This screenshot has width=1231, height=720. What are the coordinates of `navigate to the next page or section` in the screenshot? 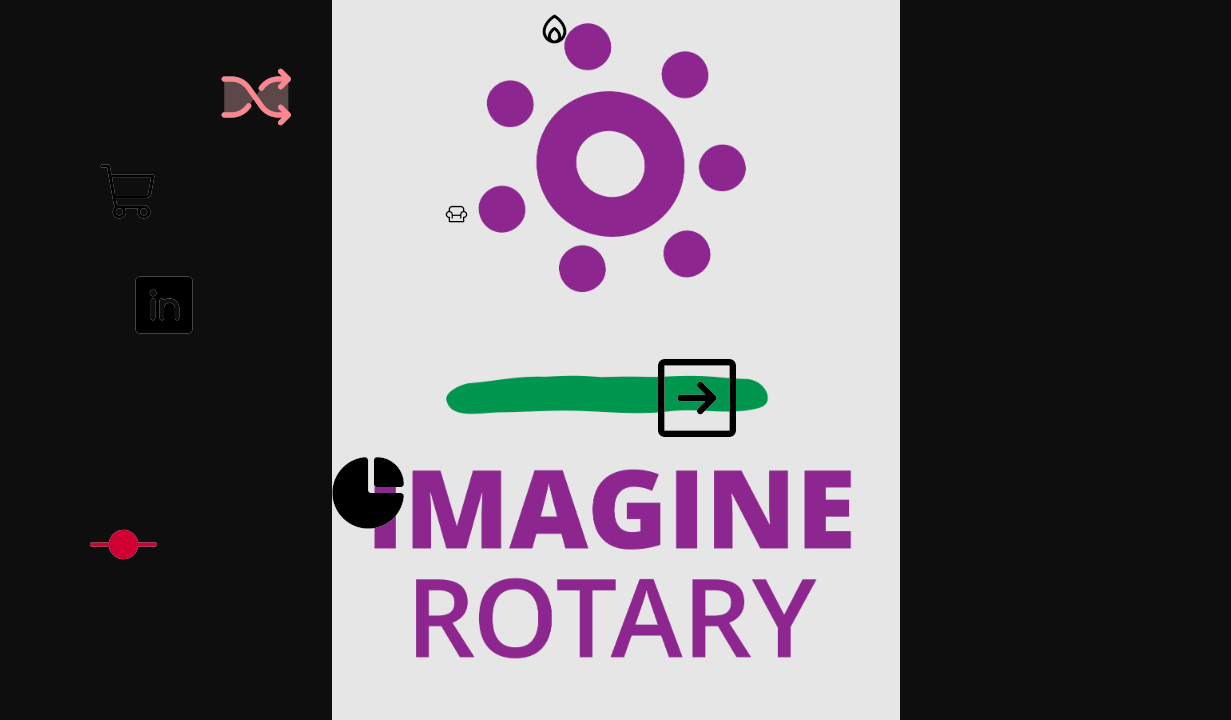 It's located at (697, 398).